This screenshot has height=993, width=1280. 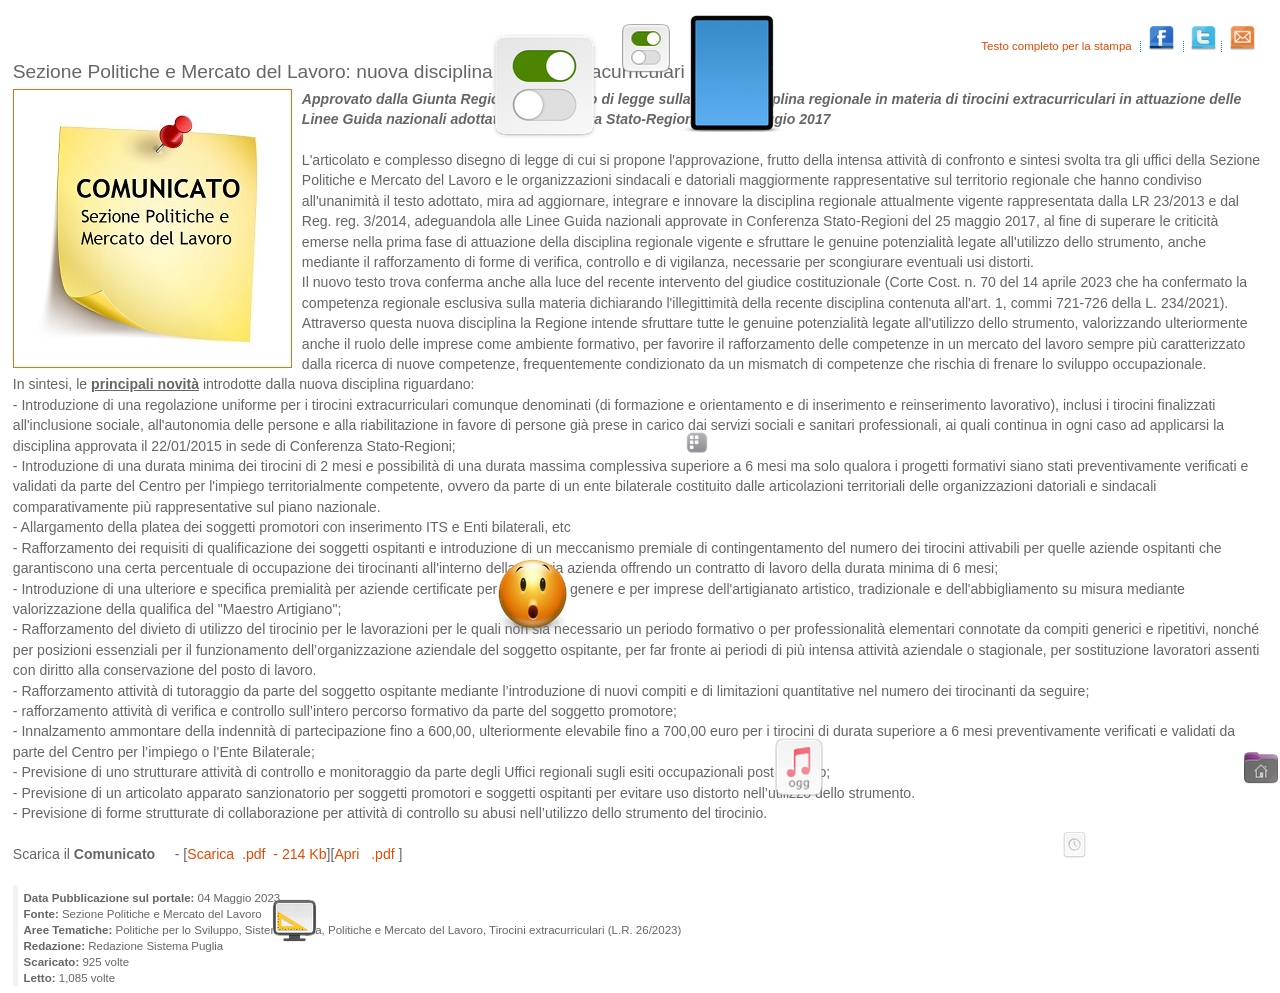 I want to click on image is currently loading, so click(x=1074, y=844).